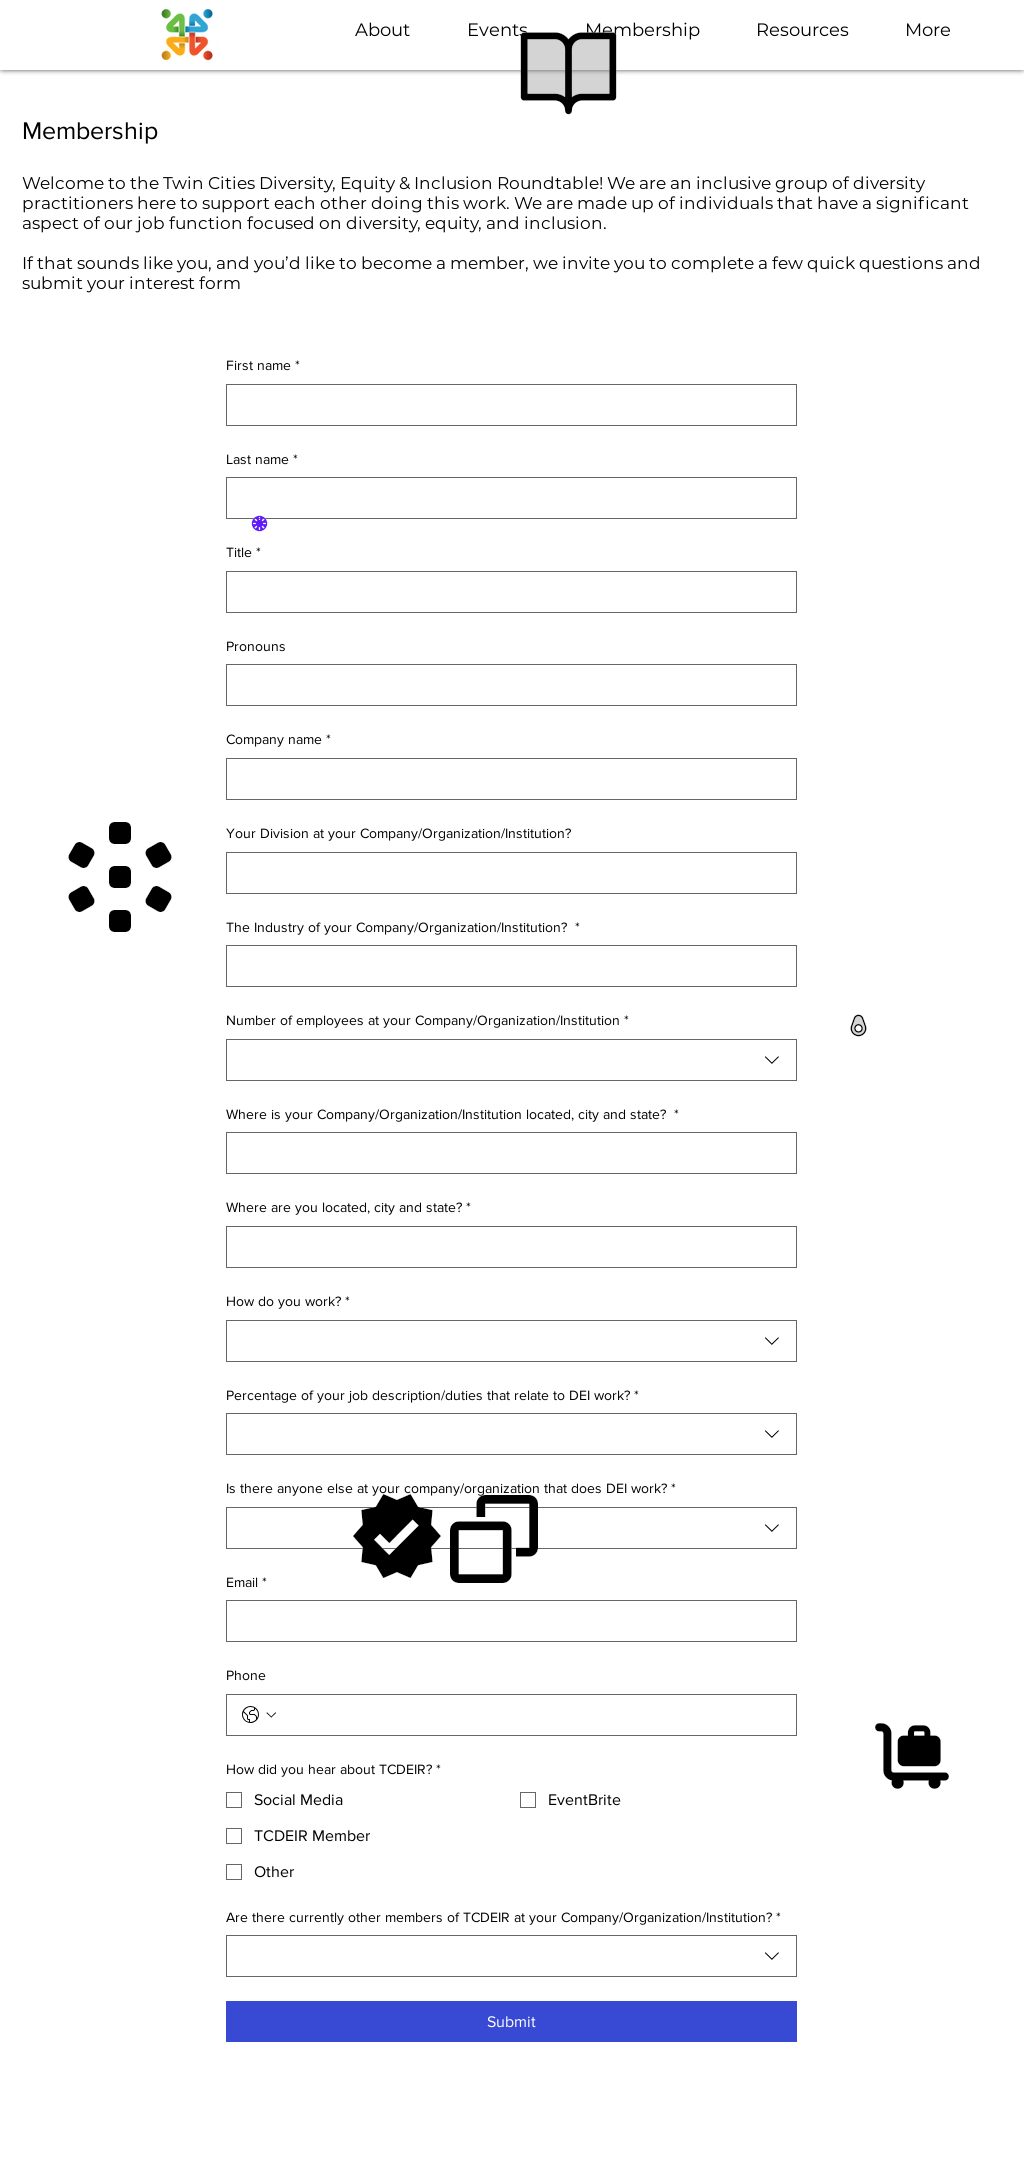  What do you see at coordinates (858, 1025) in the screenshot?
I see `indicates healthy or vegetarian food options` at bounding box center [858, 1025].